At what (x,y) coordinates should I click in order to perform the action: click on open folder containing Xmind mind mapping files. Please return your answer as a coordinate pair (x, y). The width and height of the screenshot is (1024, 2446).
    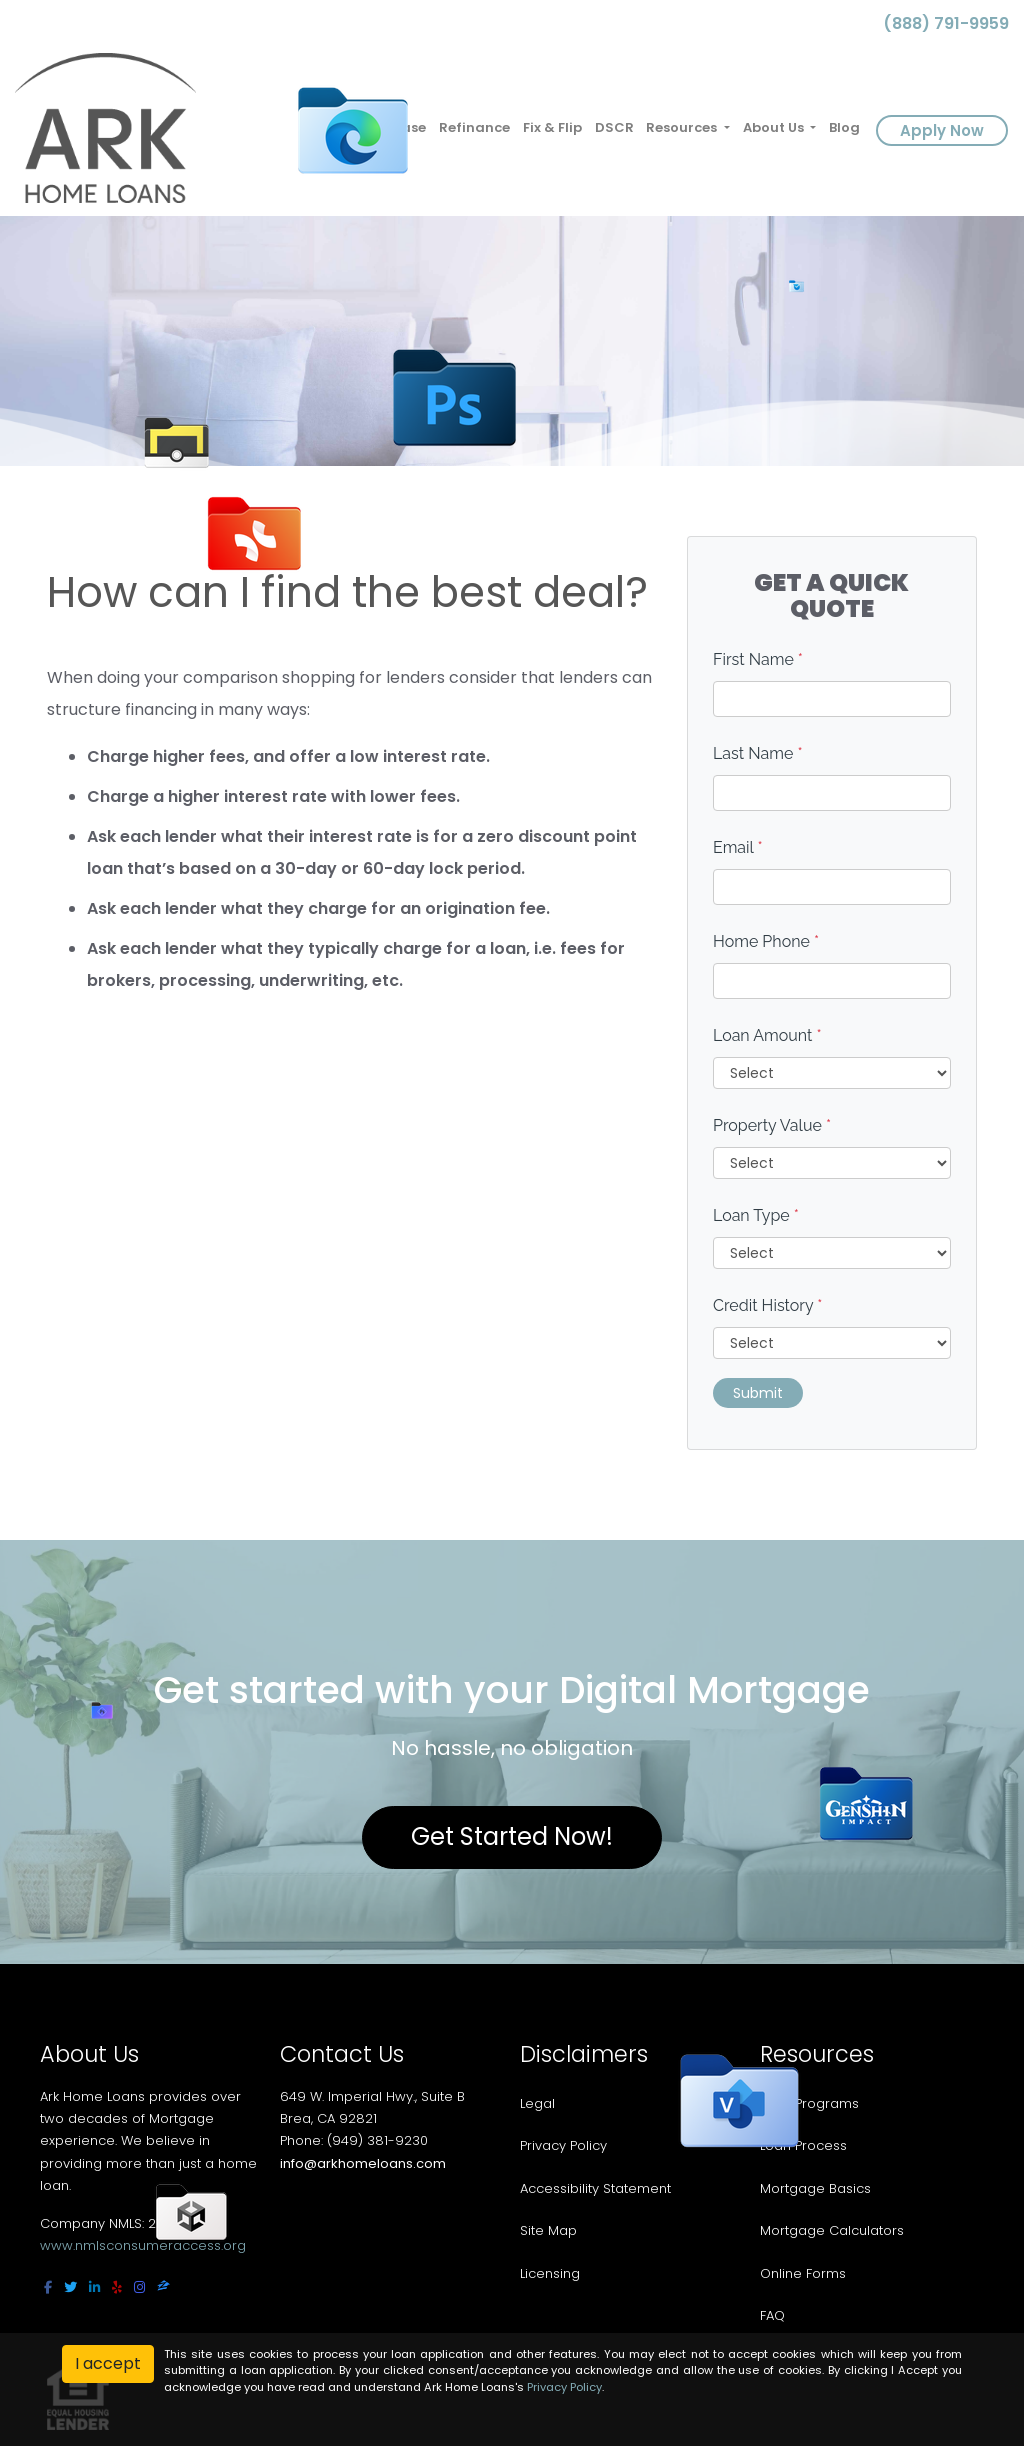
    Looking at the image, I should click on (254, 536).